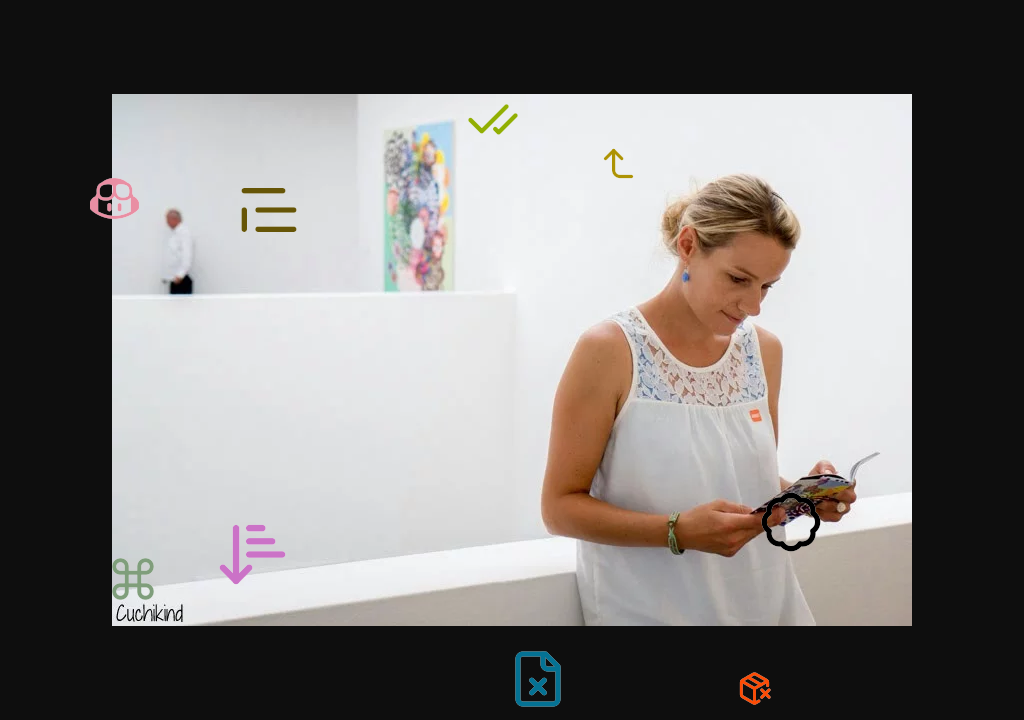  I want to click on go back and up in navigation, so click(618, 163).